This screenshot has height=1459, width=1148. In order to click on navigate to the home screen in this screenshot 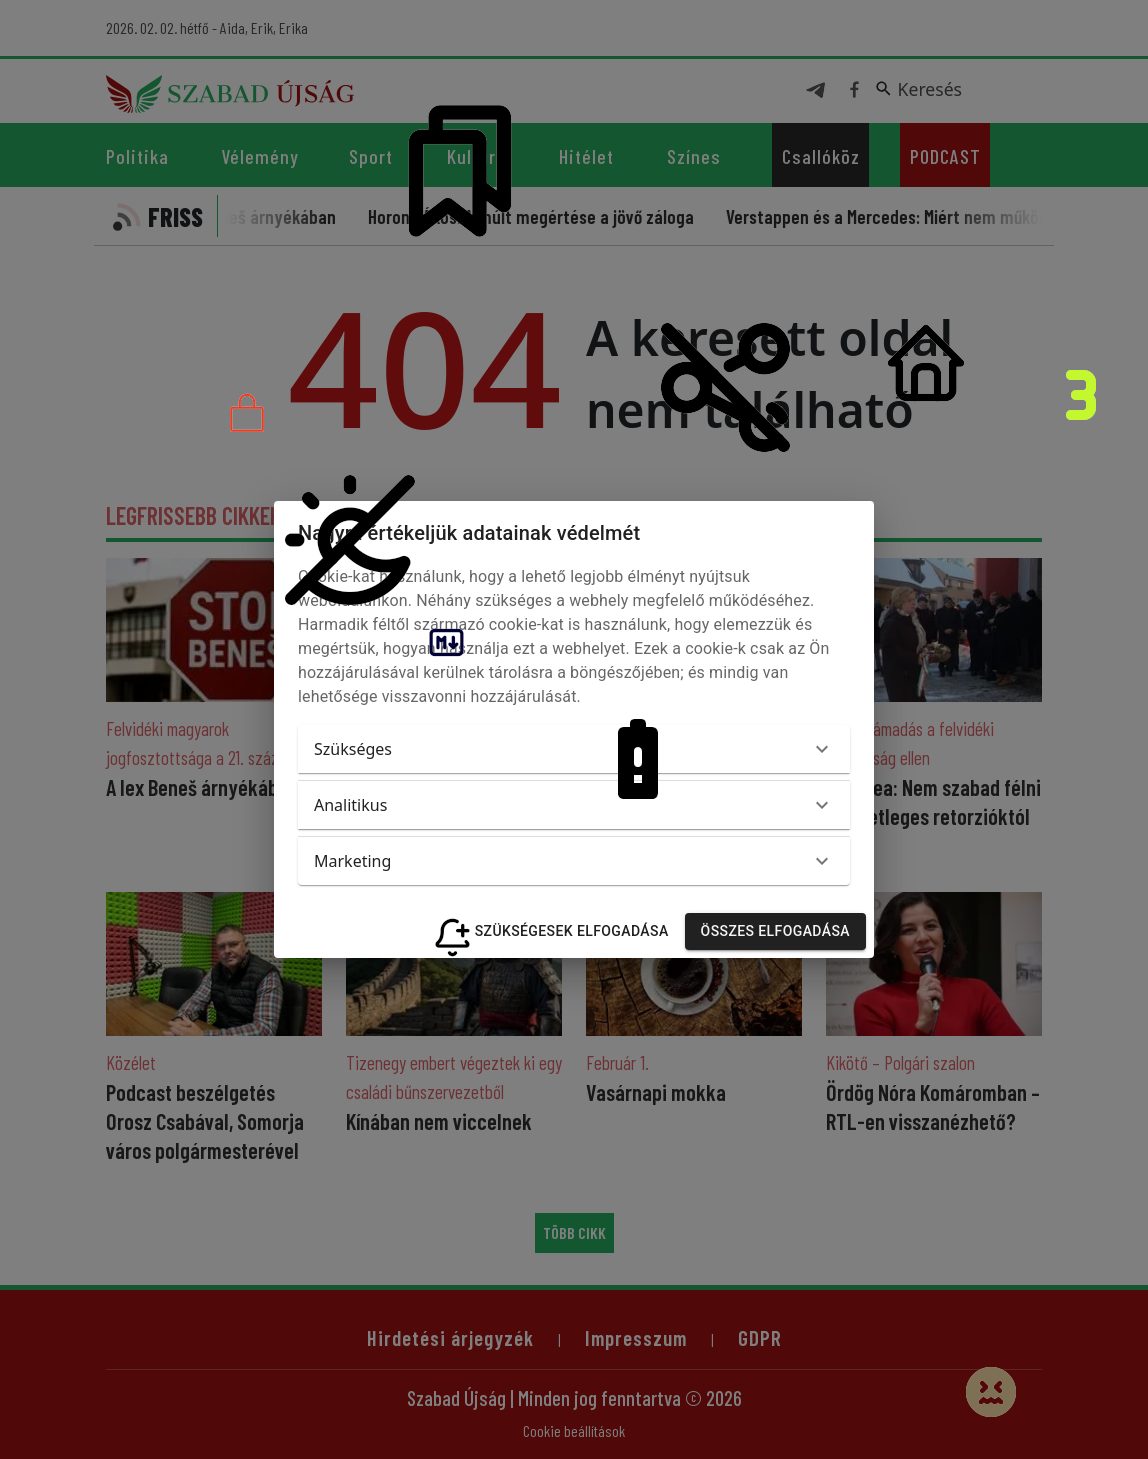, I will do `click(926, 363)`.